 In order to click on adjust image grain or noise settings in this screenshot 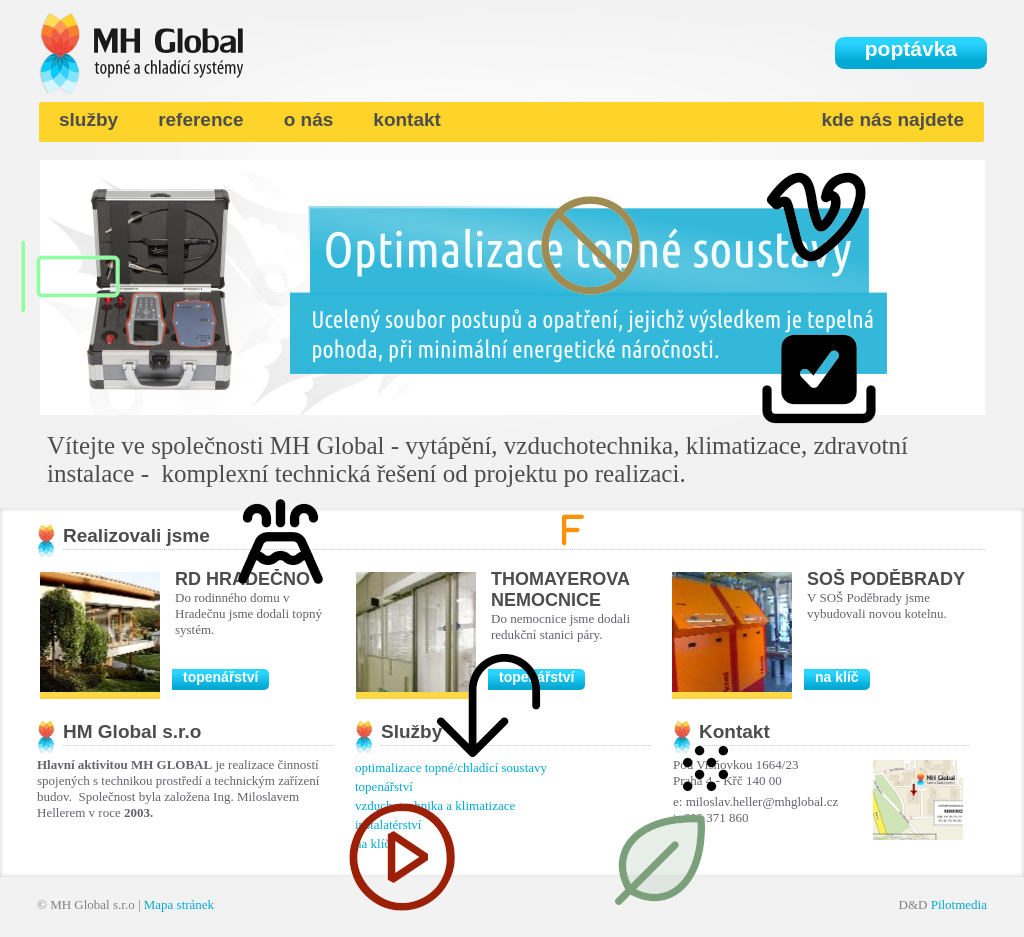, I will do `click(705, 768)`.